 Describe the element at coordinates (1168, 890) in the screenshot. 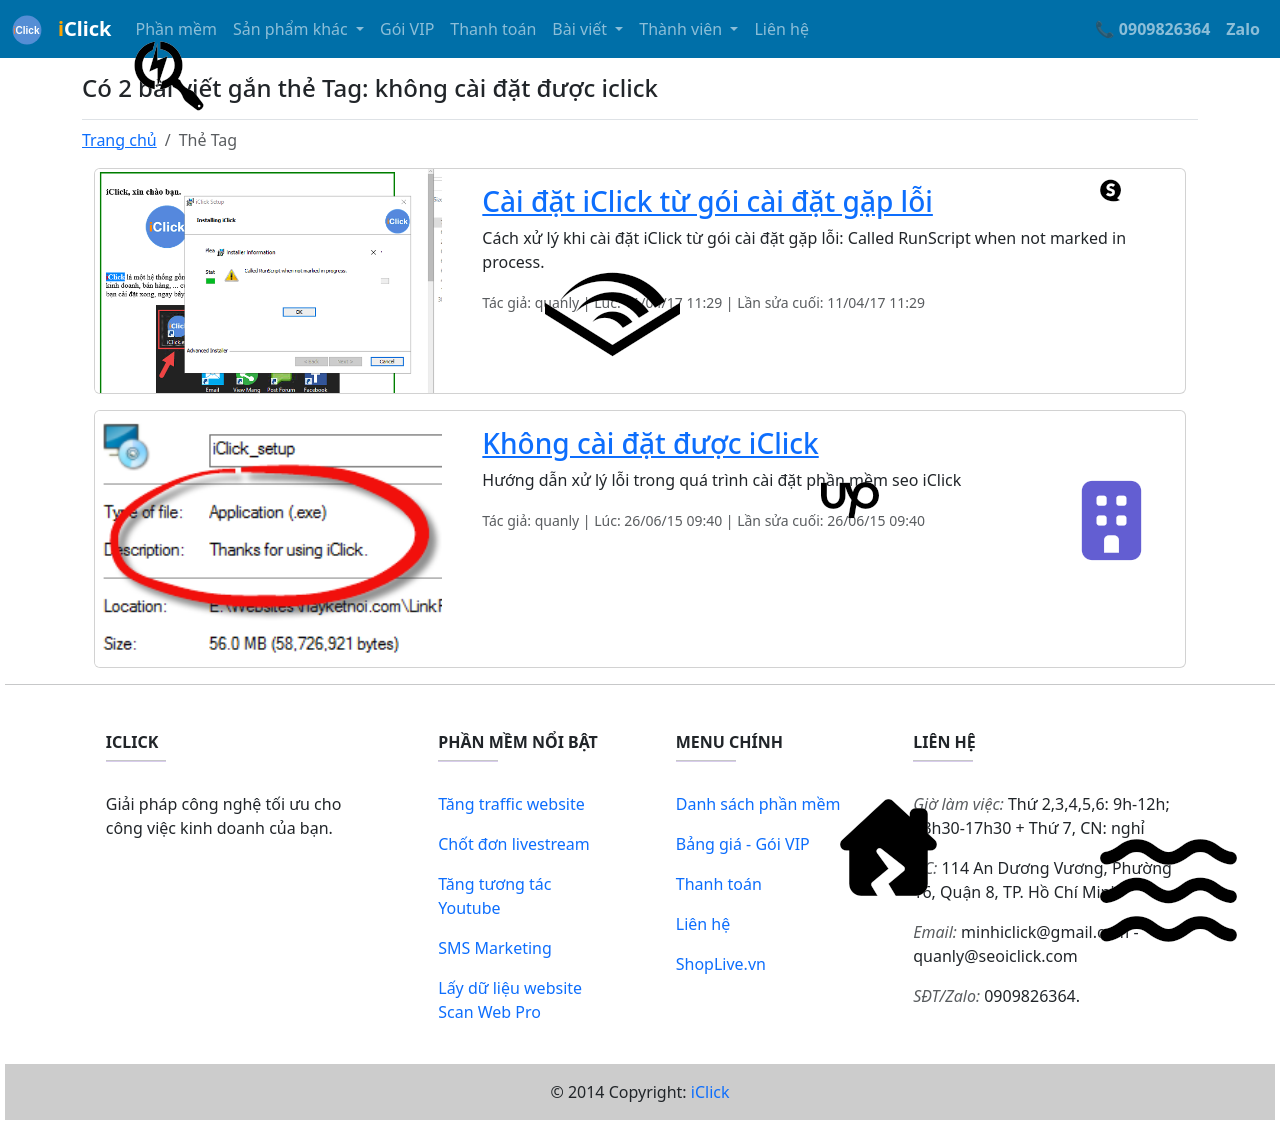

I see `indicates water or aquatic features` at that location.